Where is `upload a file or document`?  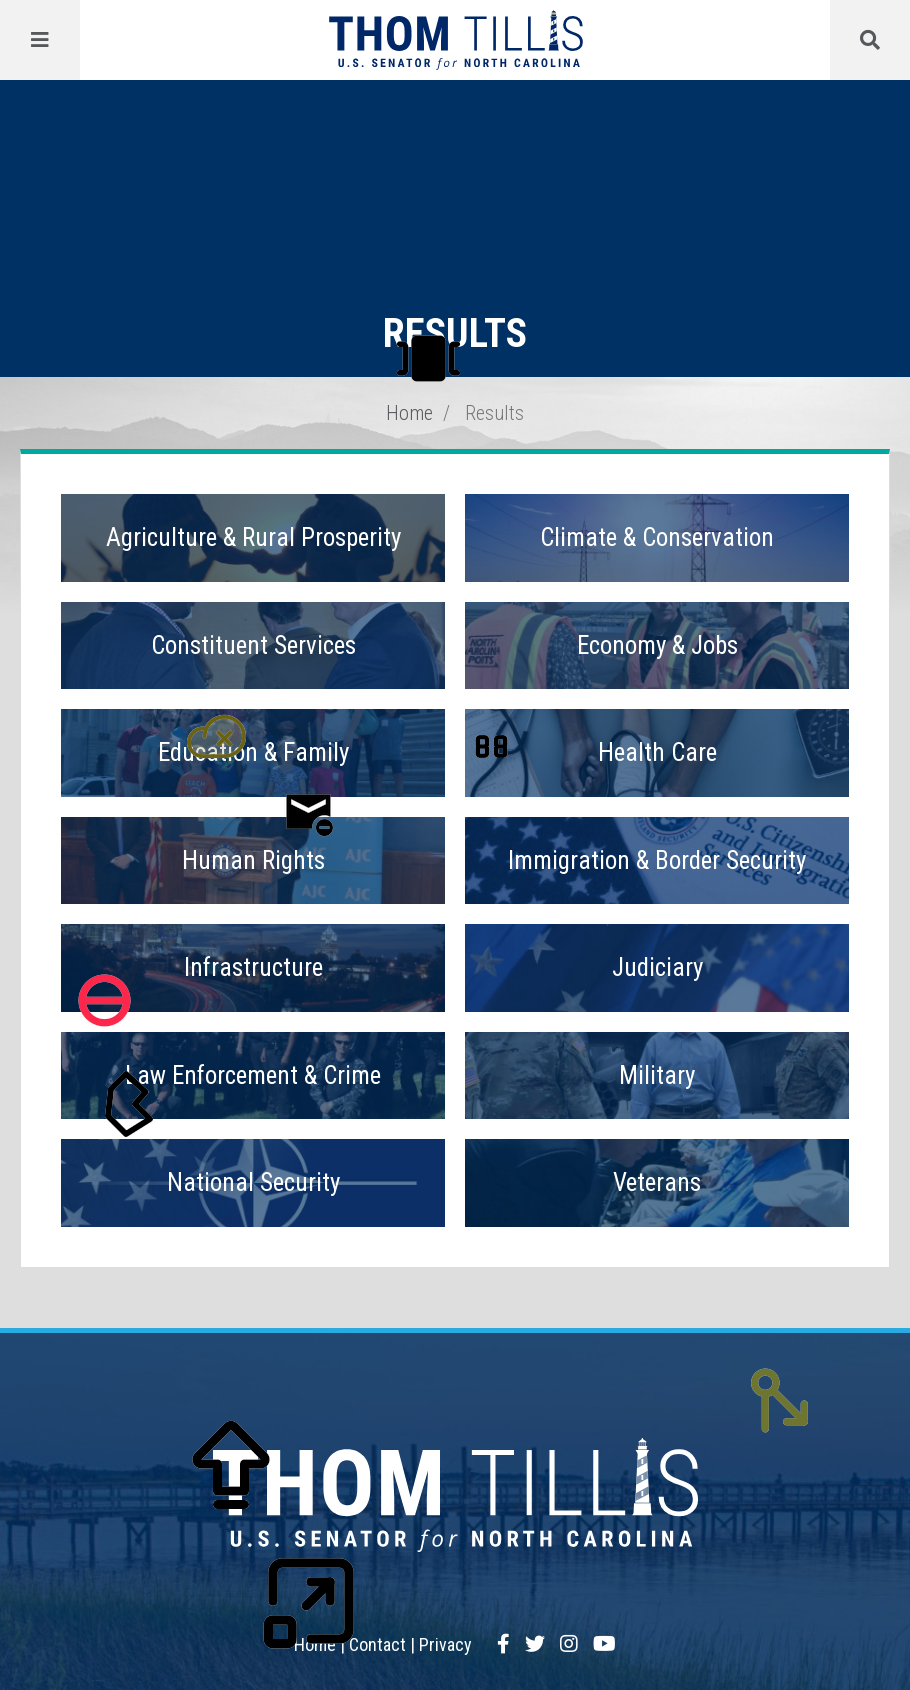
upload a file or document is located at coordinates (231, 1464).